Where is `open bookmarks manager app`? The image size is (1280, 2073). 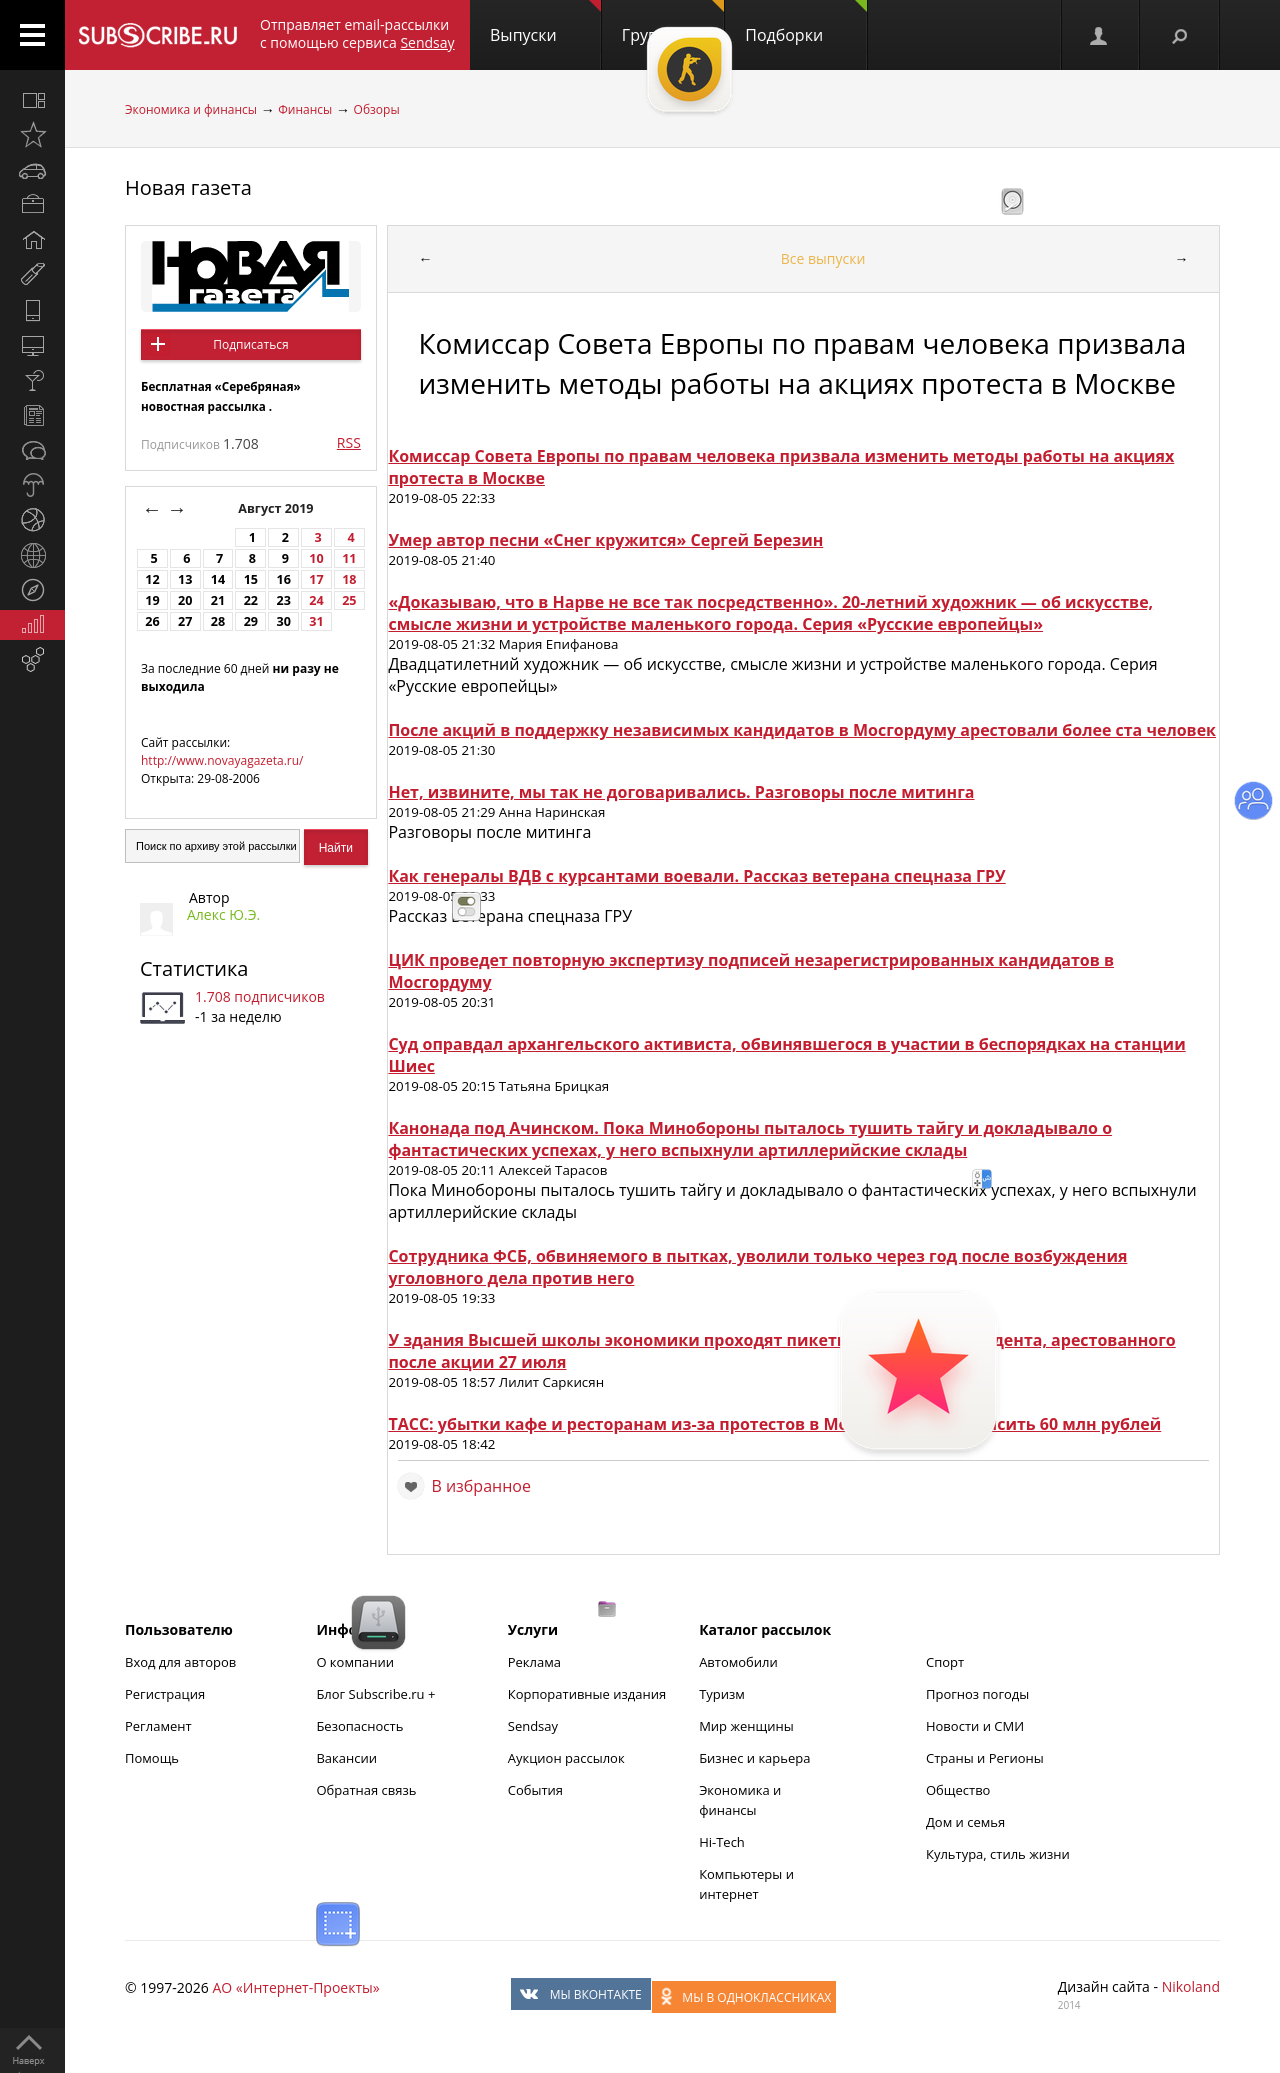
open bookmarks manager app is located at coordinates (918, 1371).